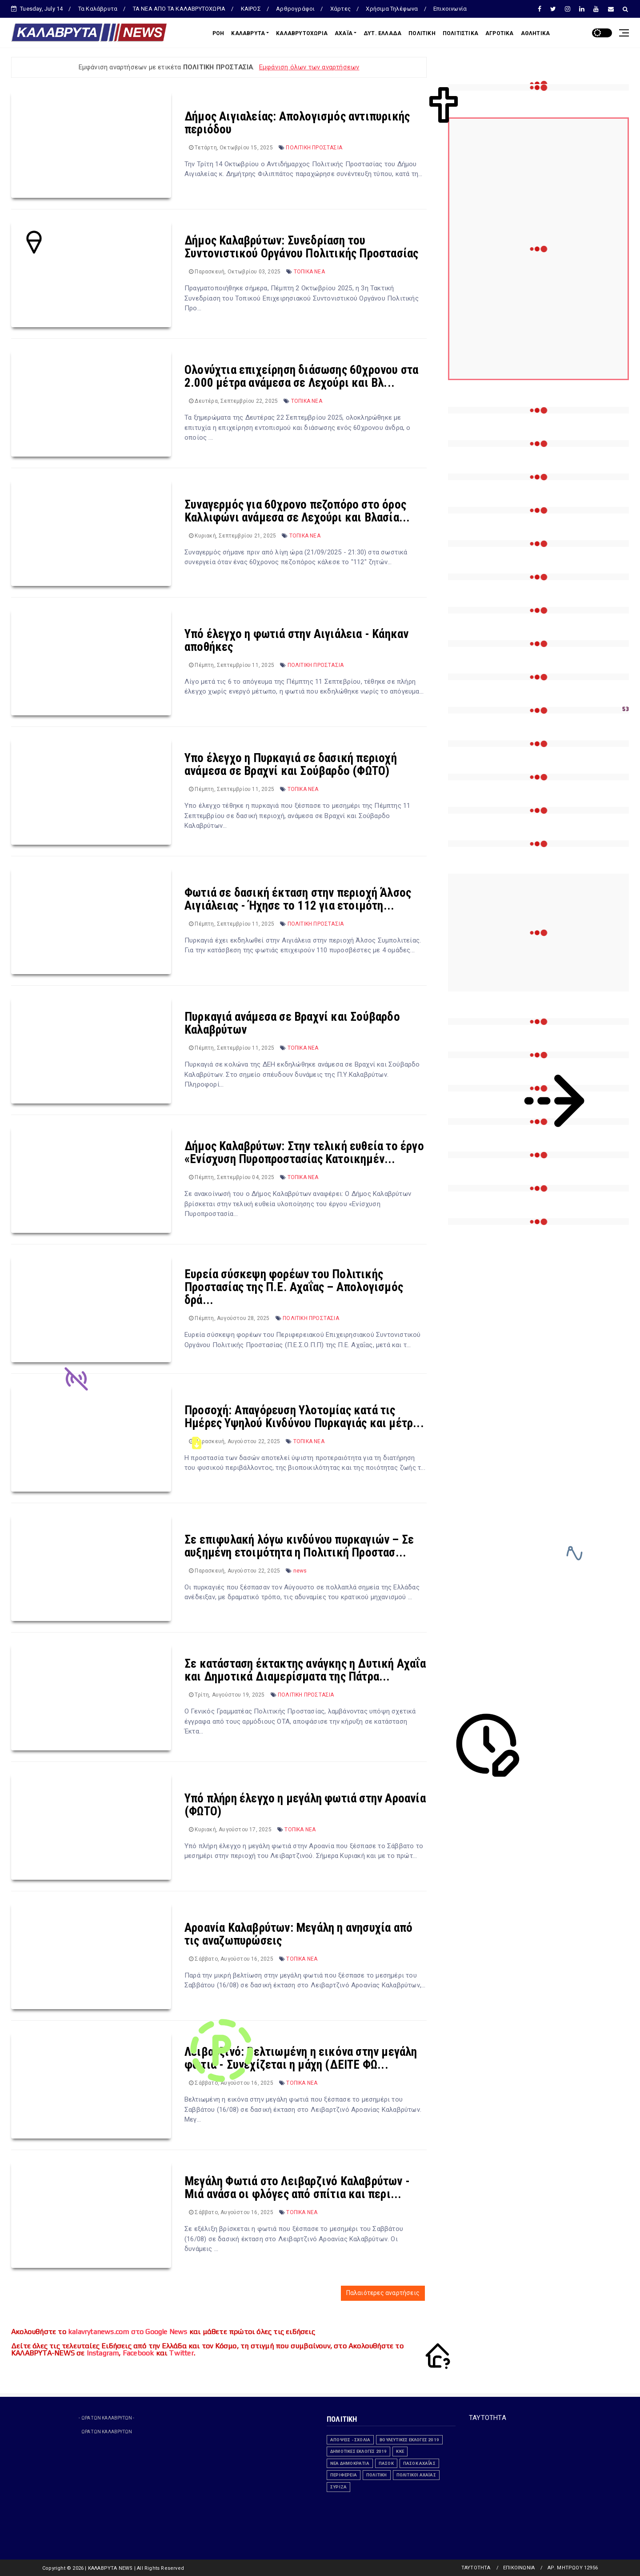 This screenshot has height=2576, width=640. Describe the element at coordinates (222, 2050) in the screenshot. I see `indicates parking location or zone` at that location.